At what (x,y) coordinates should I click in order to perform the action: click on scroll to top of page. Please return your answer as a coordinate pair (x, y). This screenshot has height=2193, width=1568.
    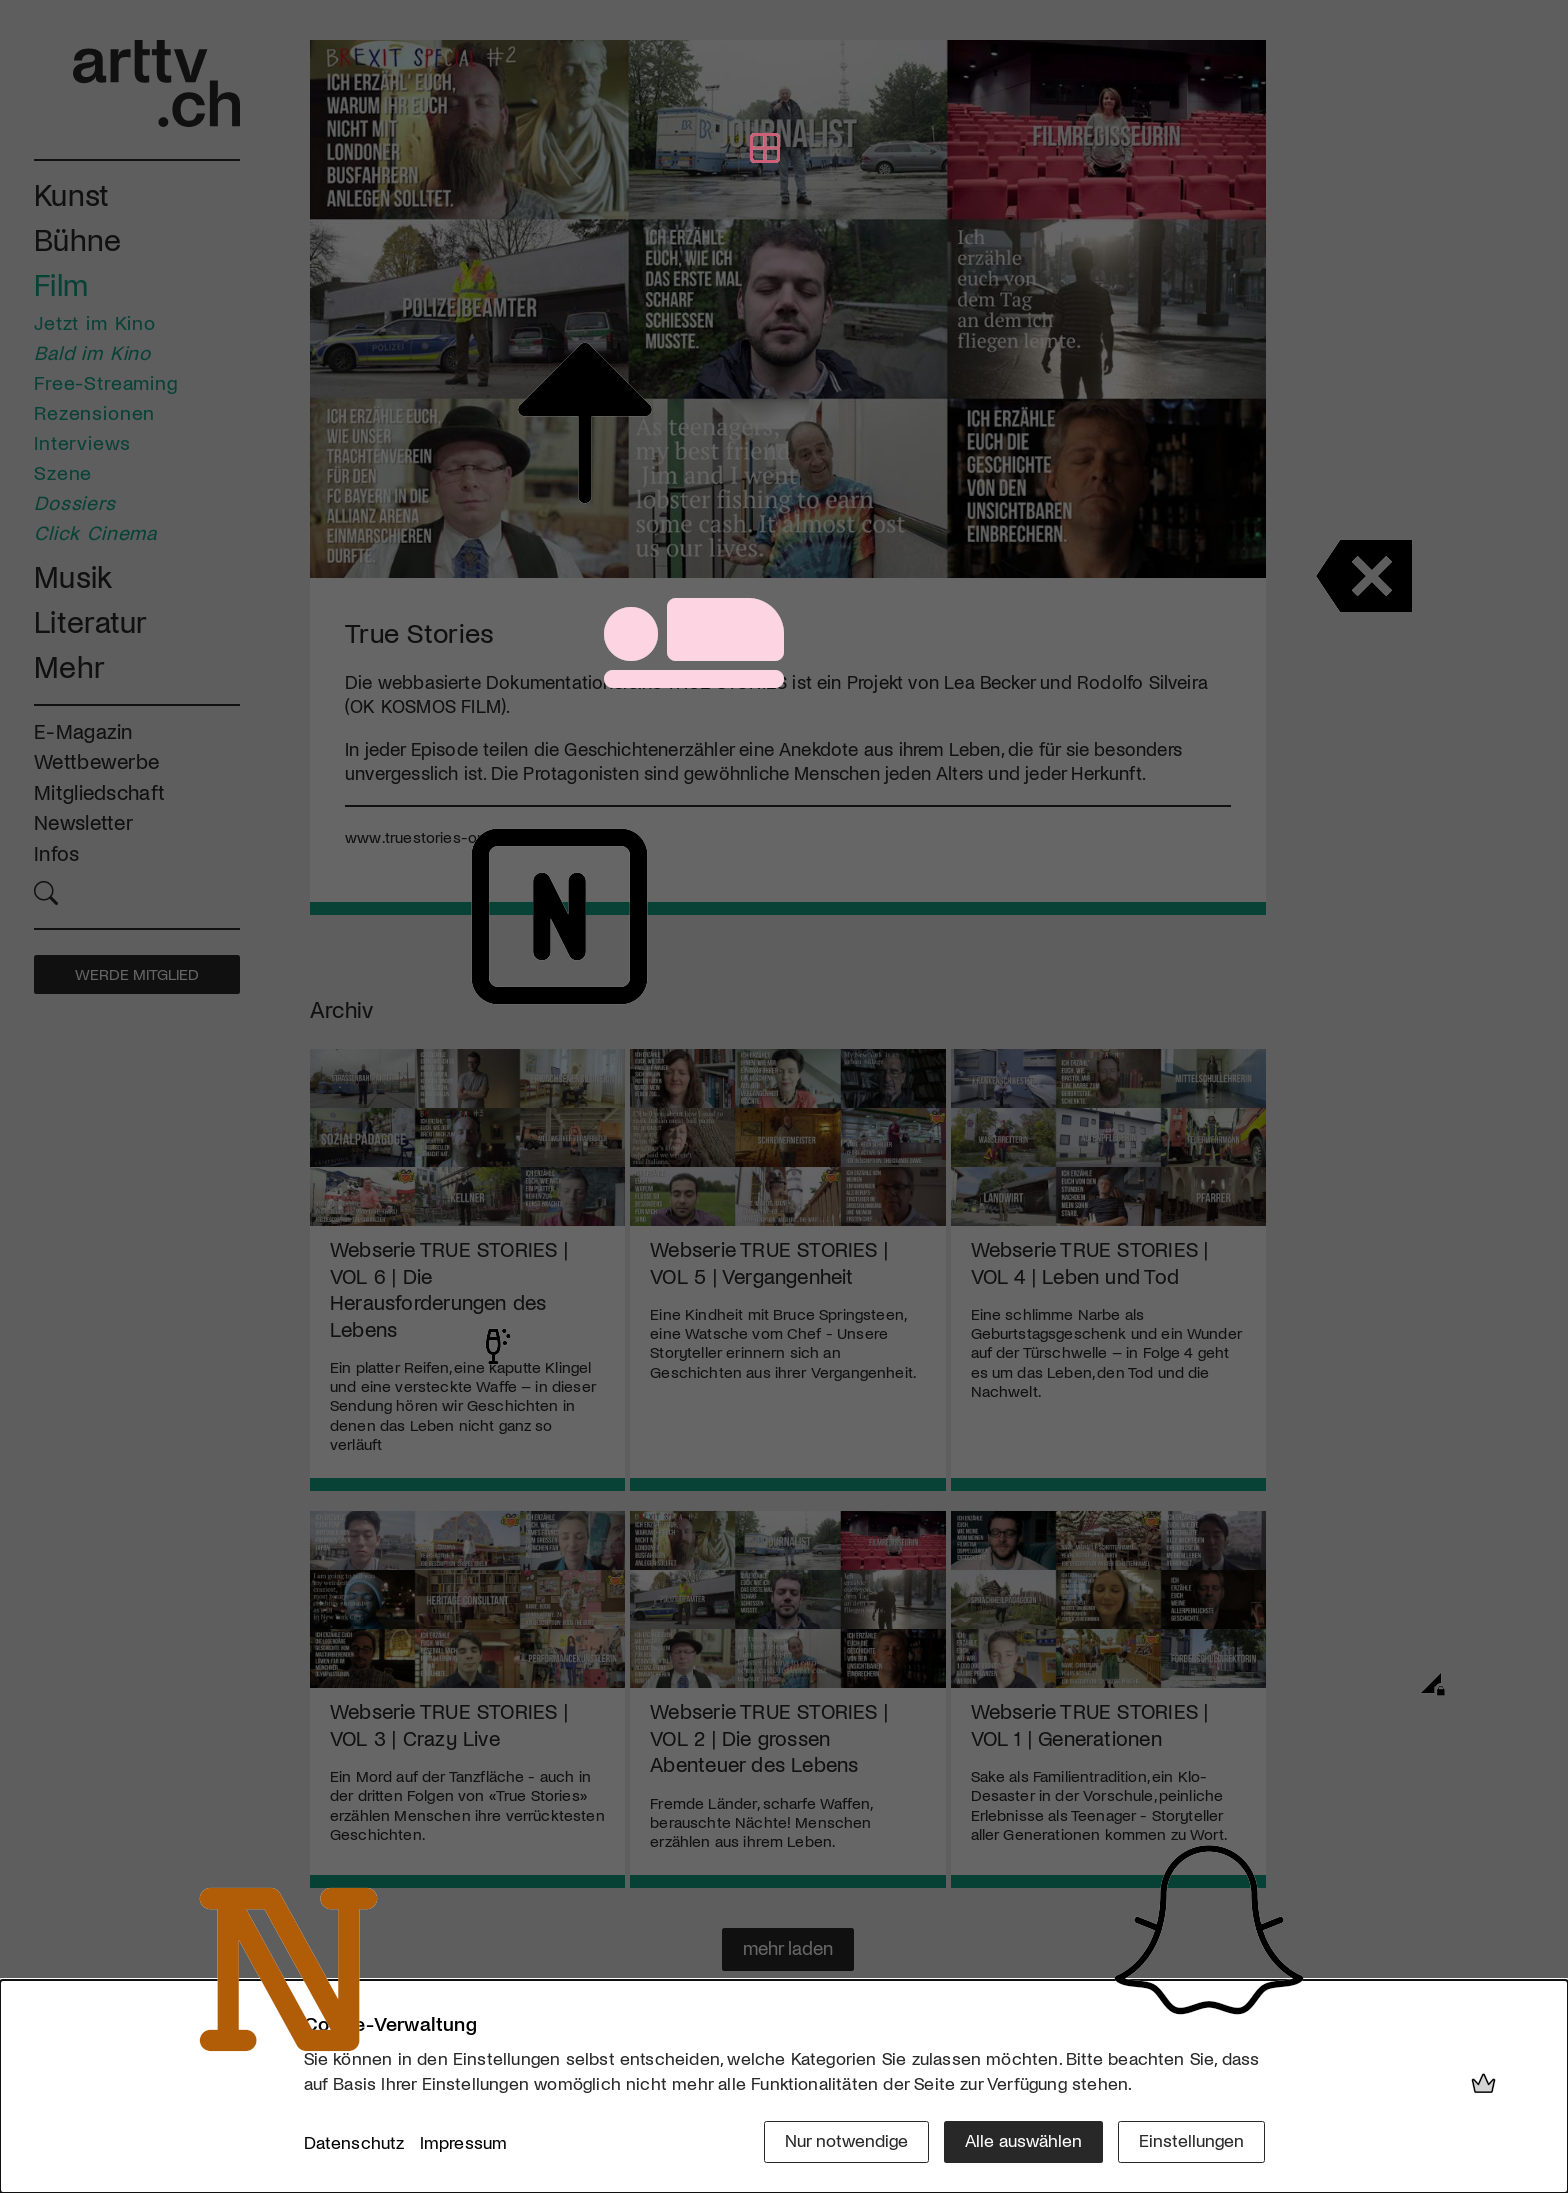
    Looking at the image, I should click on (585, 423).